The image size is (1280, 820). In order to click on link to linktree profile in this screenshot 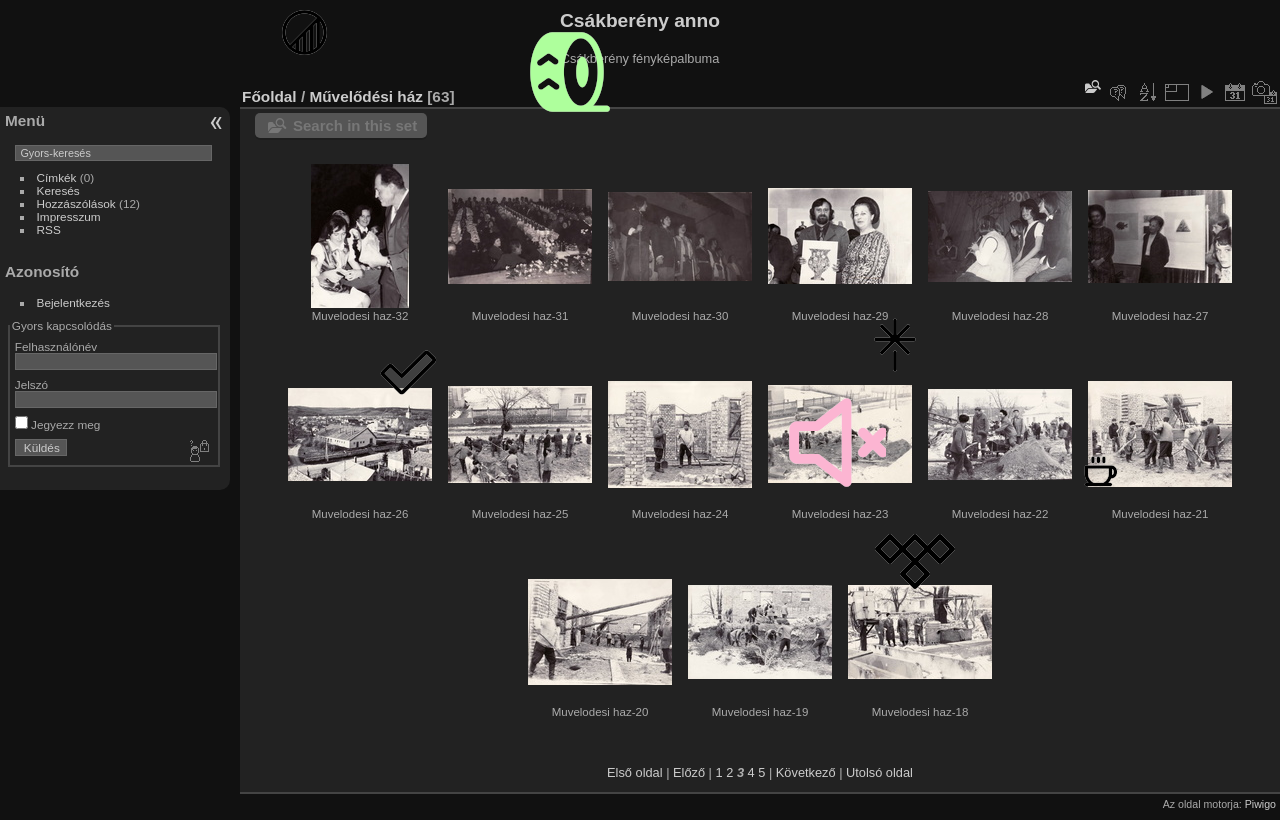, I will do `click(895, 345)`.